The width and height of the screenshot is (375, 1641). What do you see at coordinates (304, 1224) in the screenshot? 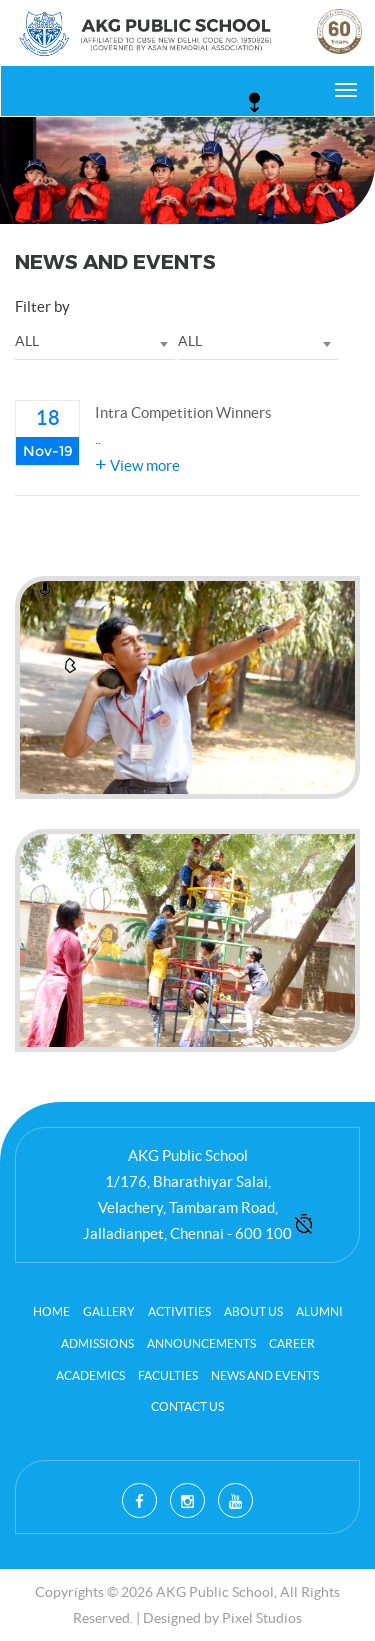
I see `disable or cancel timer` at bounding box center [304, 1224].